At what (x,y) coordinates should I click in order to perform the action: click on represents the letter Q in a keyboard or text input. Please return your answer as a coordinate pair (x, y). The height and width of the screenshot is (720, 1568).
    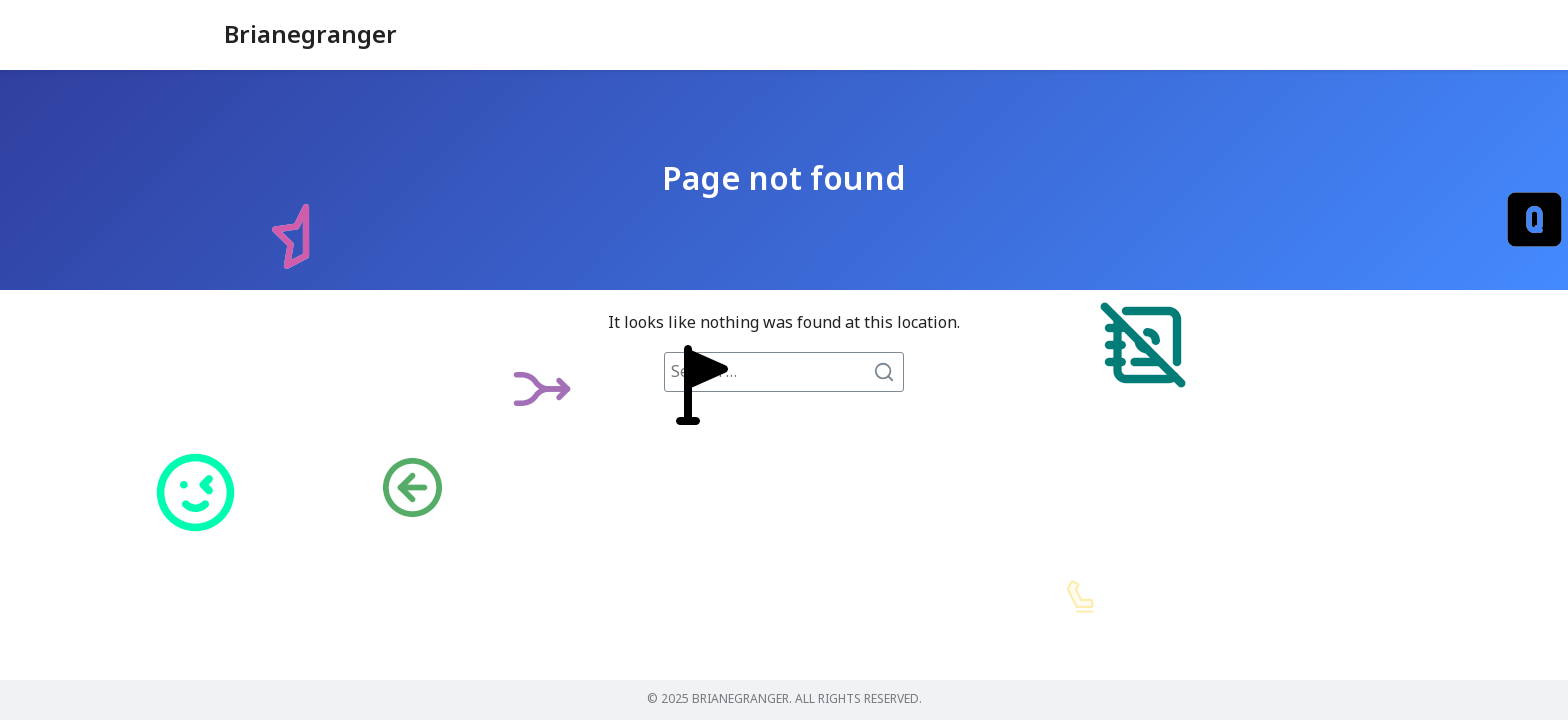
    Looking at the image, I should click on (1534, 219).